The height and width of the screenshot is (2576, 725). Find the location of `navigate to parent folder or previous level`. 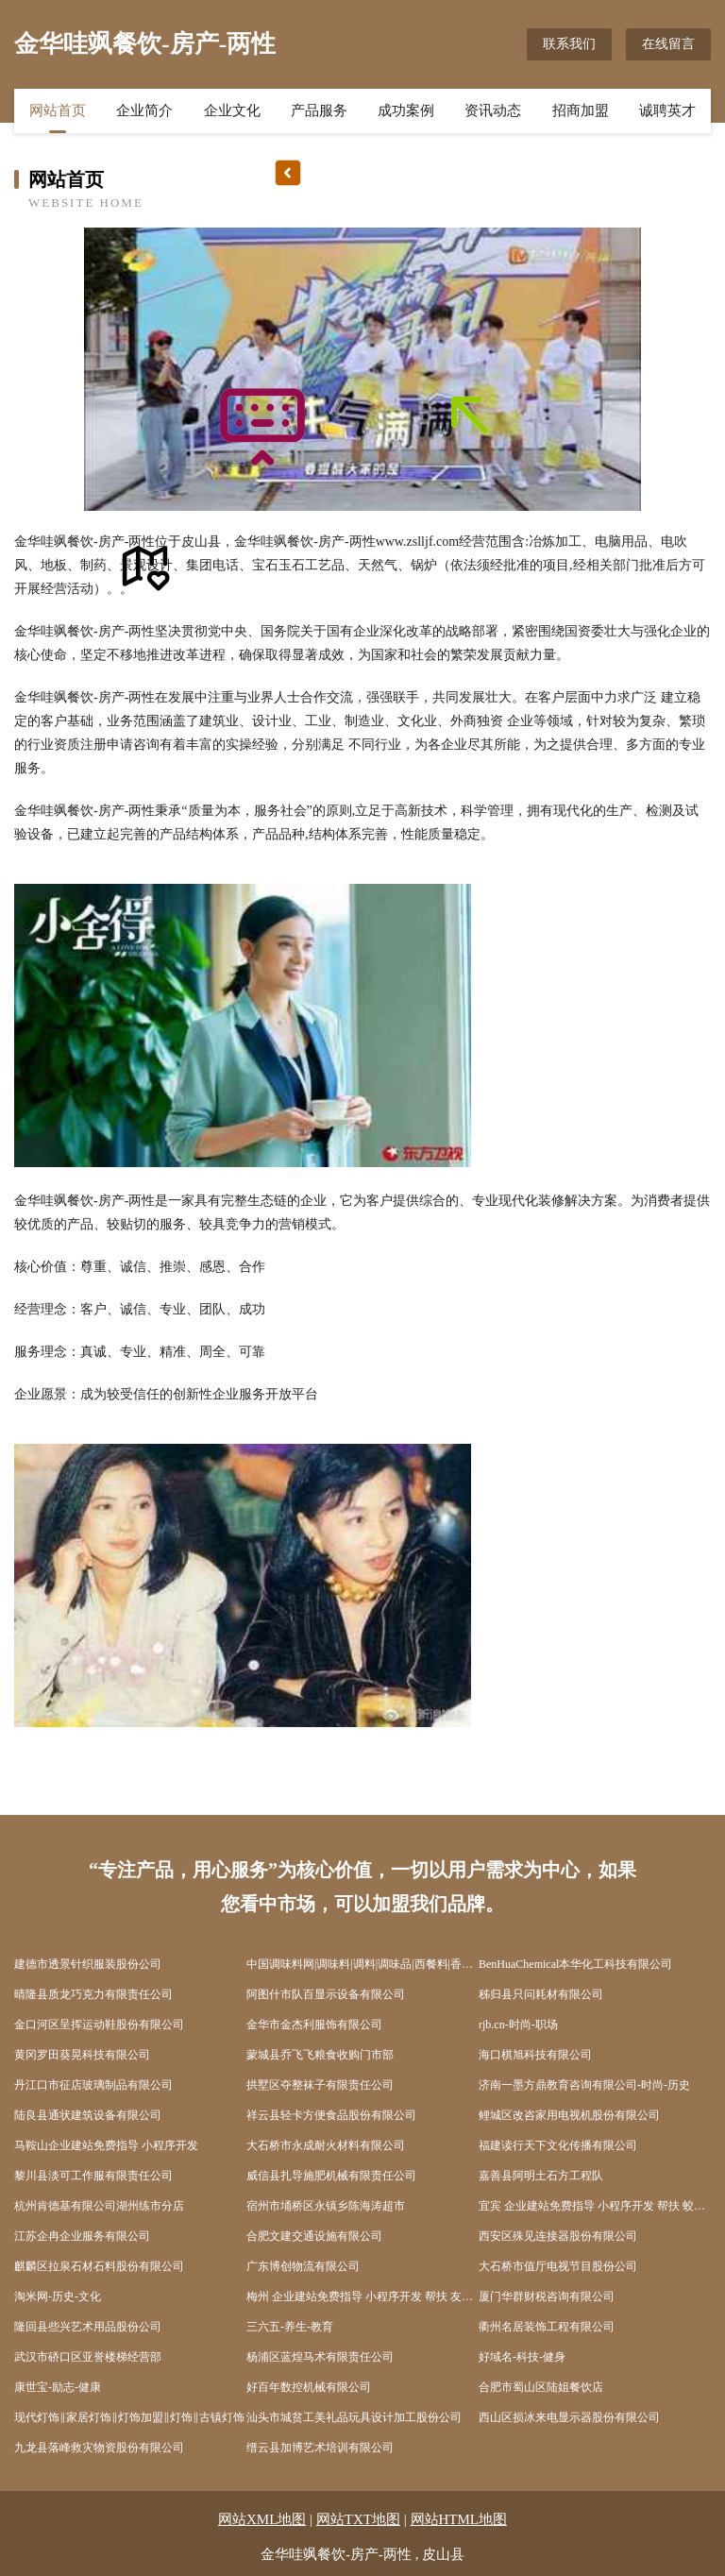

navigate to parent folder or previous level is located at coordinates (469, 415).